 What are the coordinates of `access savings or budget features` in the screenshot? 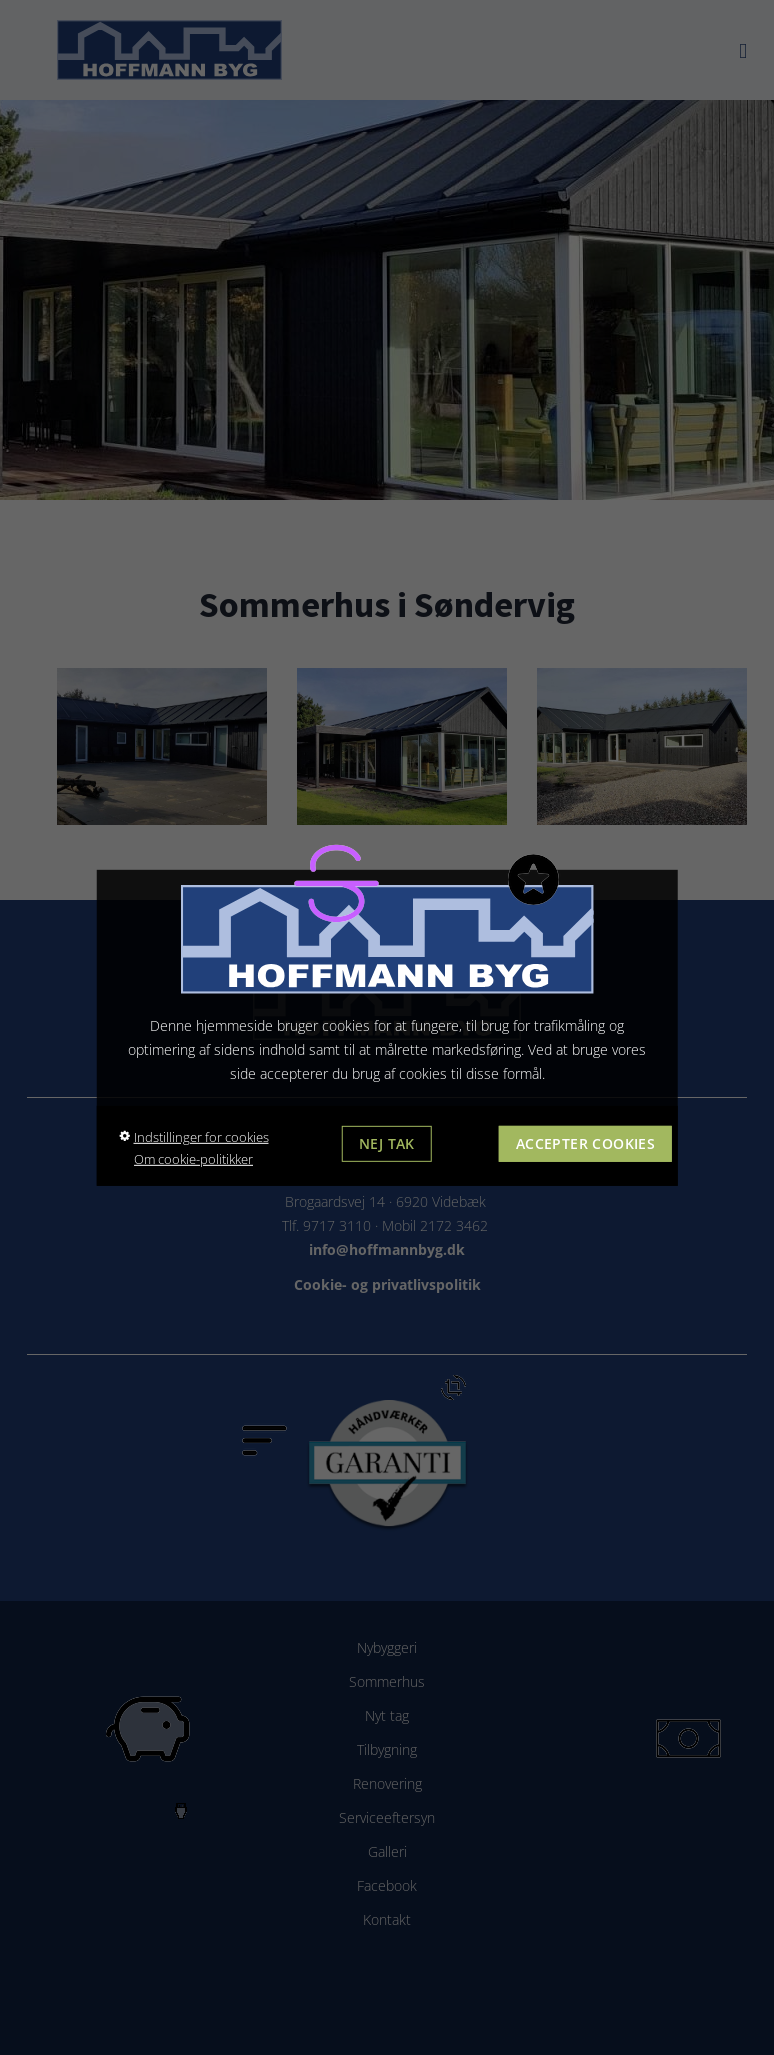 It's located at (149, 1729).